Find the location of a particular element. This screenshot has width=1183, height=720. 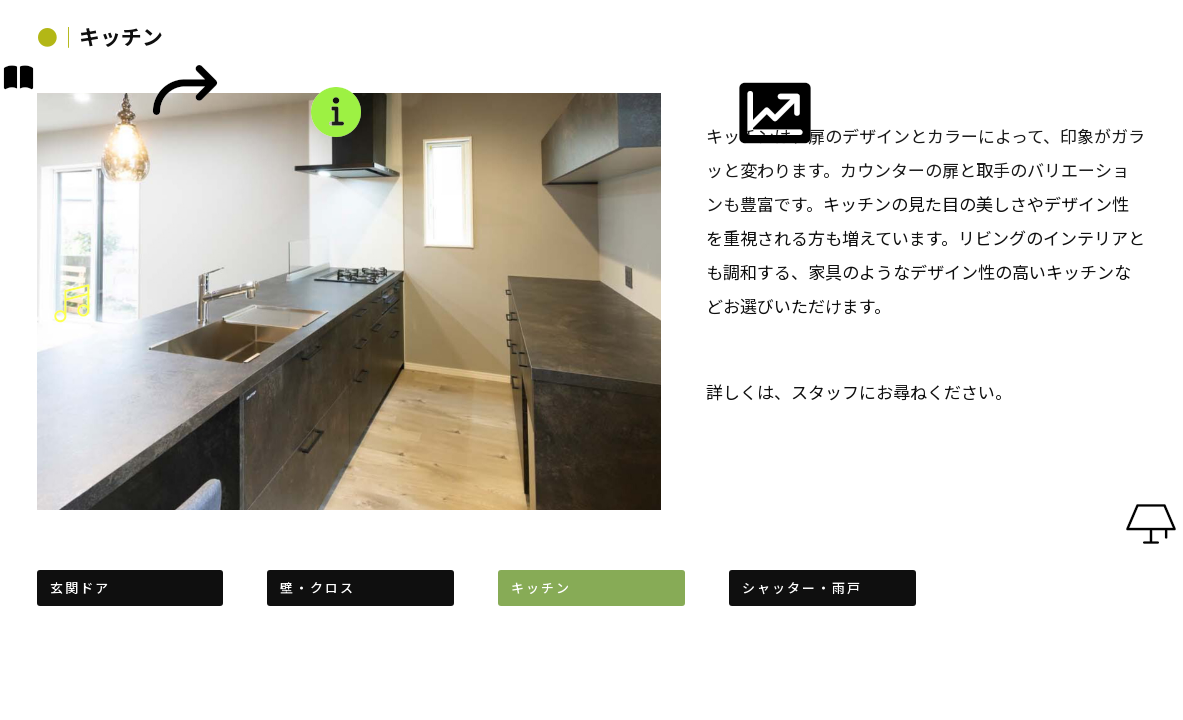

view more information or details is located at coordinates (336, 112).